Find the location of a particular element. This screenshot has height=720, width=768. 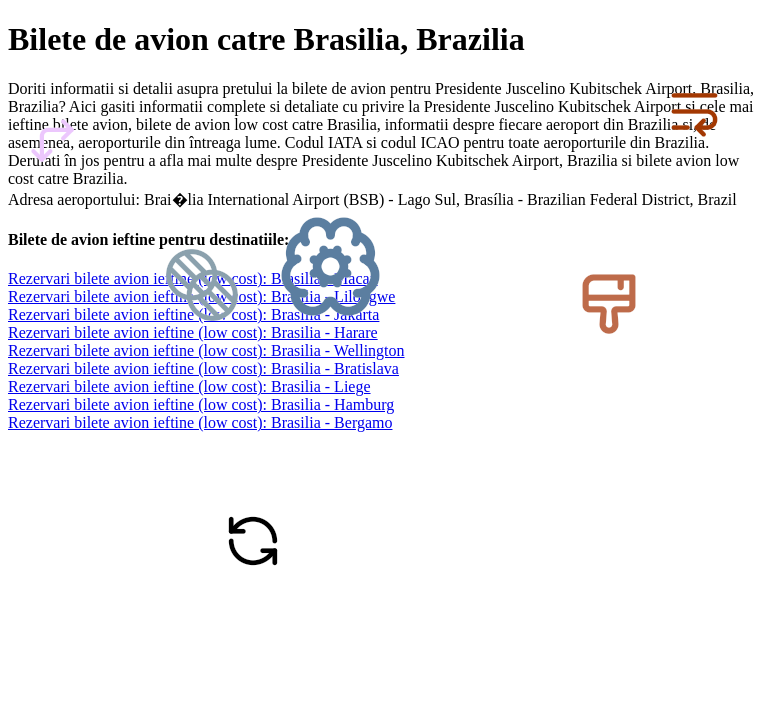

merge or combine selected elements is located at coordinates (202, 285).